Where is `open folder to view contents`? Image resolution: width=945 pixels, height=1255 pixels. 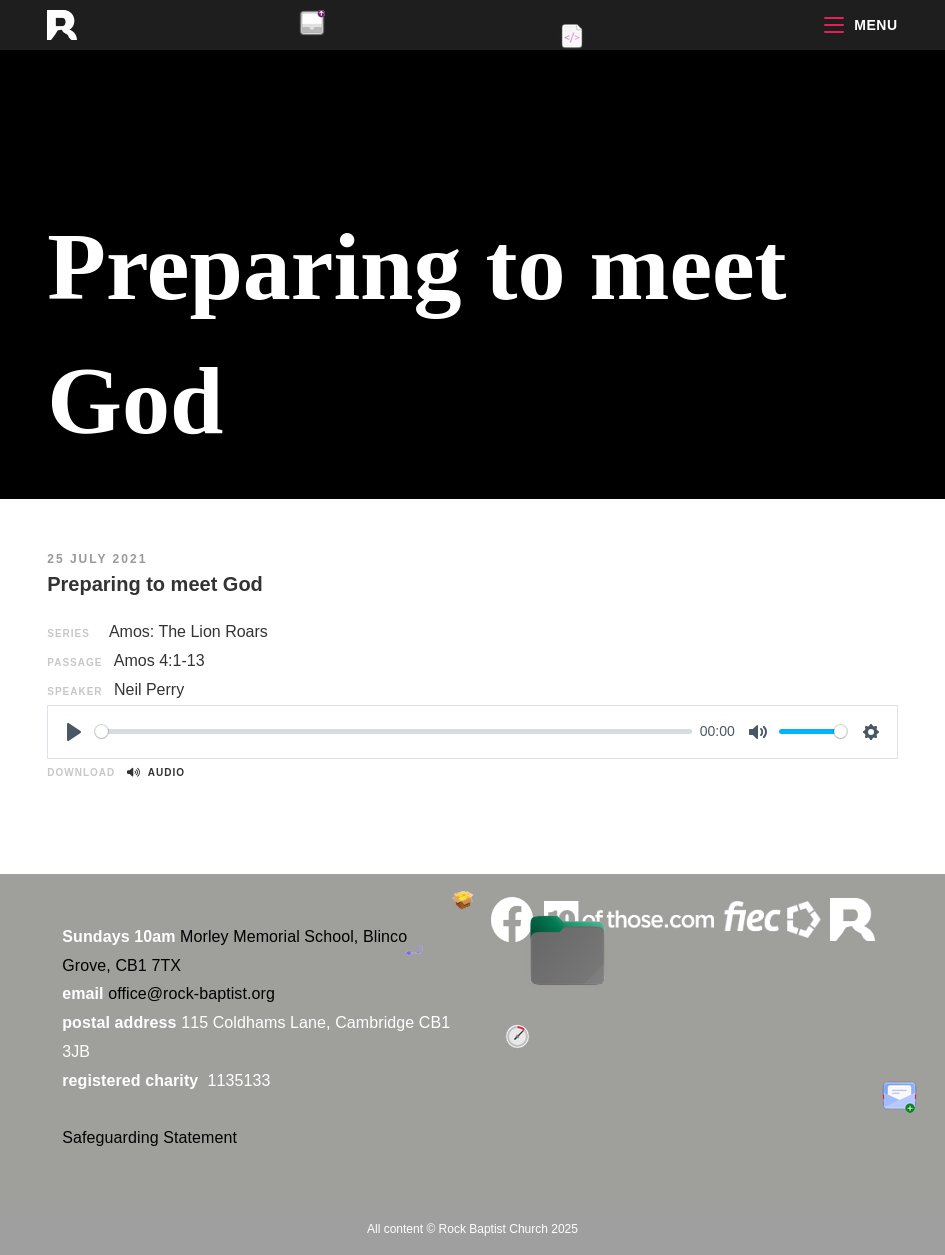 open folder to view contents is located at coordinates (567, 950).